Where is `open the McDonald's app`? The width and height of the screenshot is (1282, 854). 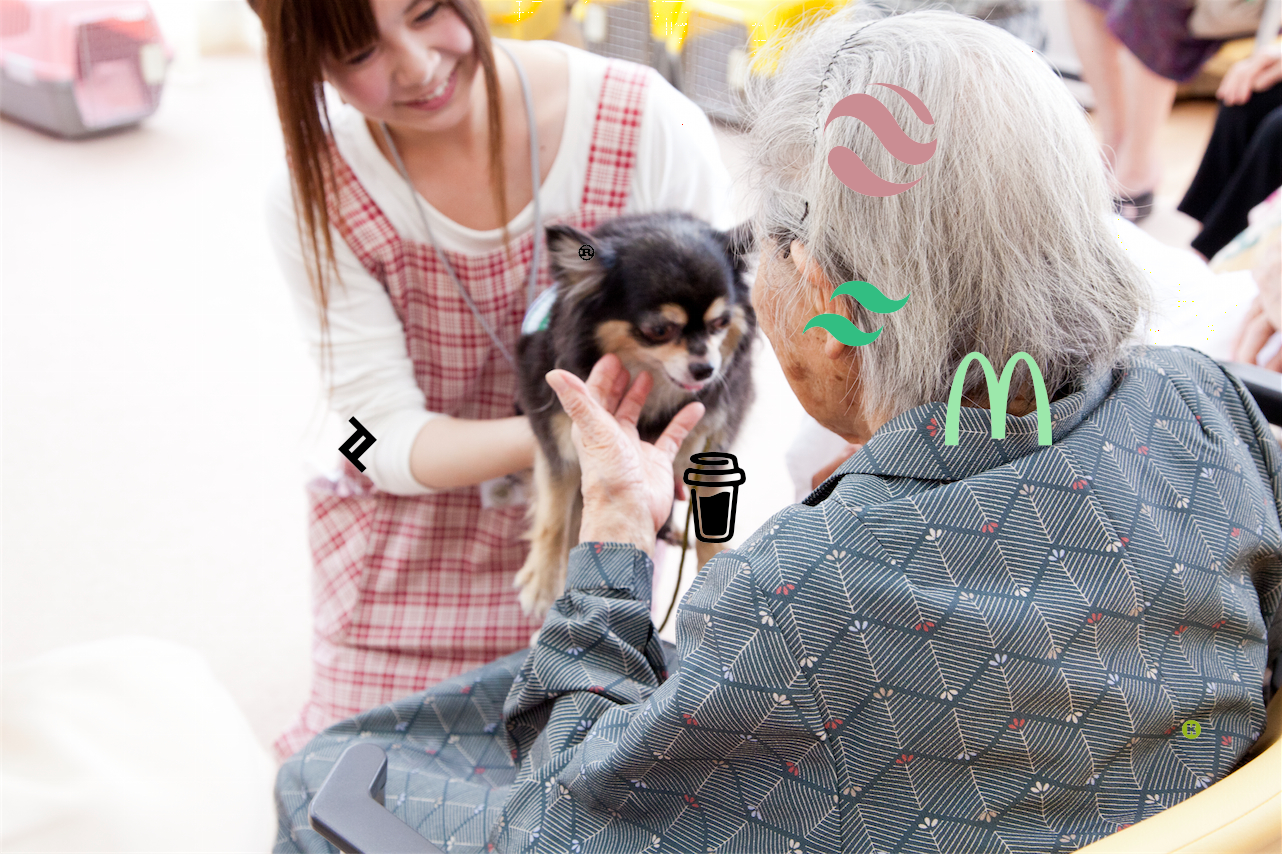 open the McDonald's app is located at coordinates (998, 398).